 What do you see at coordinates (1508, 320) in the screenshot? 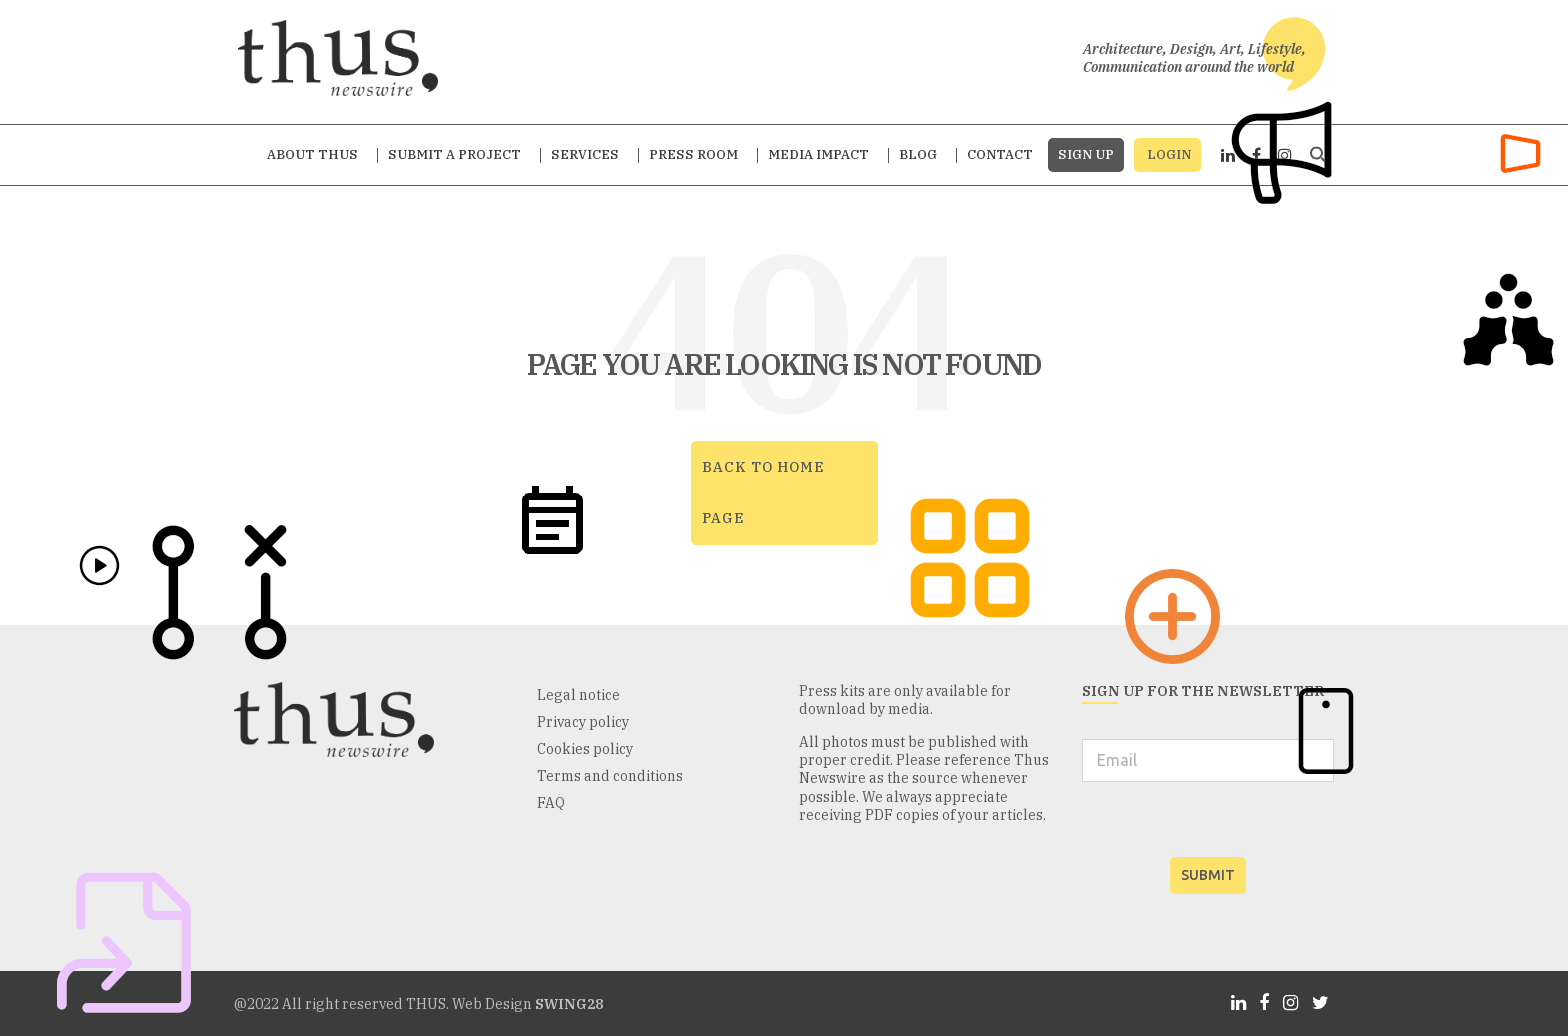
I see `indicates holiday or christmas-themed content` at bounding box center [1508, 320].